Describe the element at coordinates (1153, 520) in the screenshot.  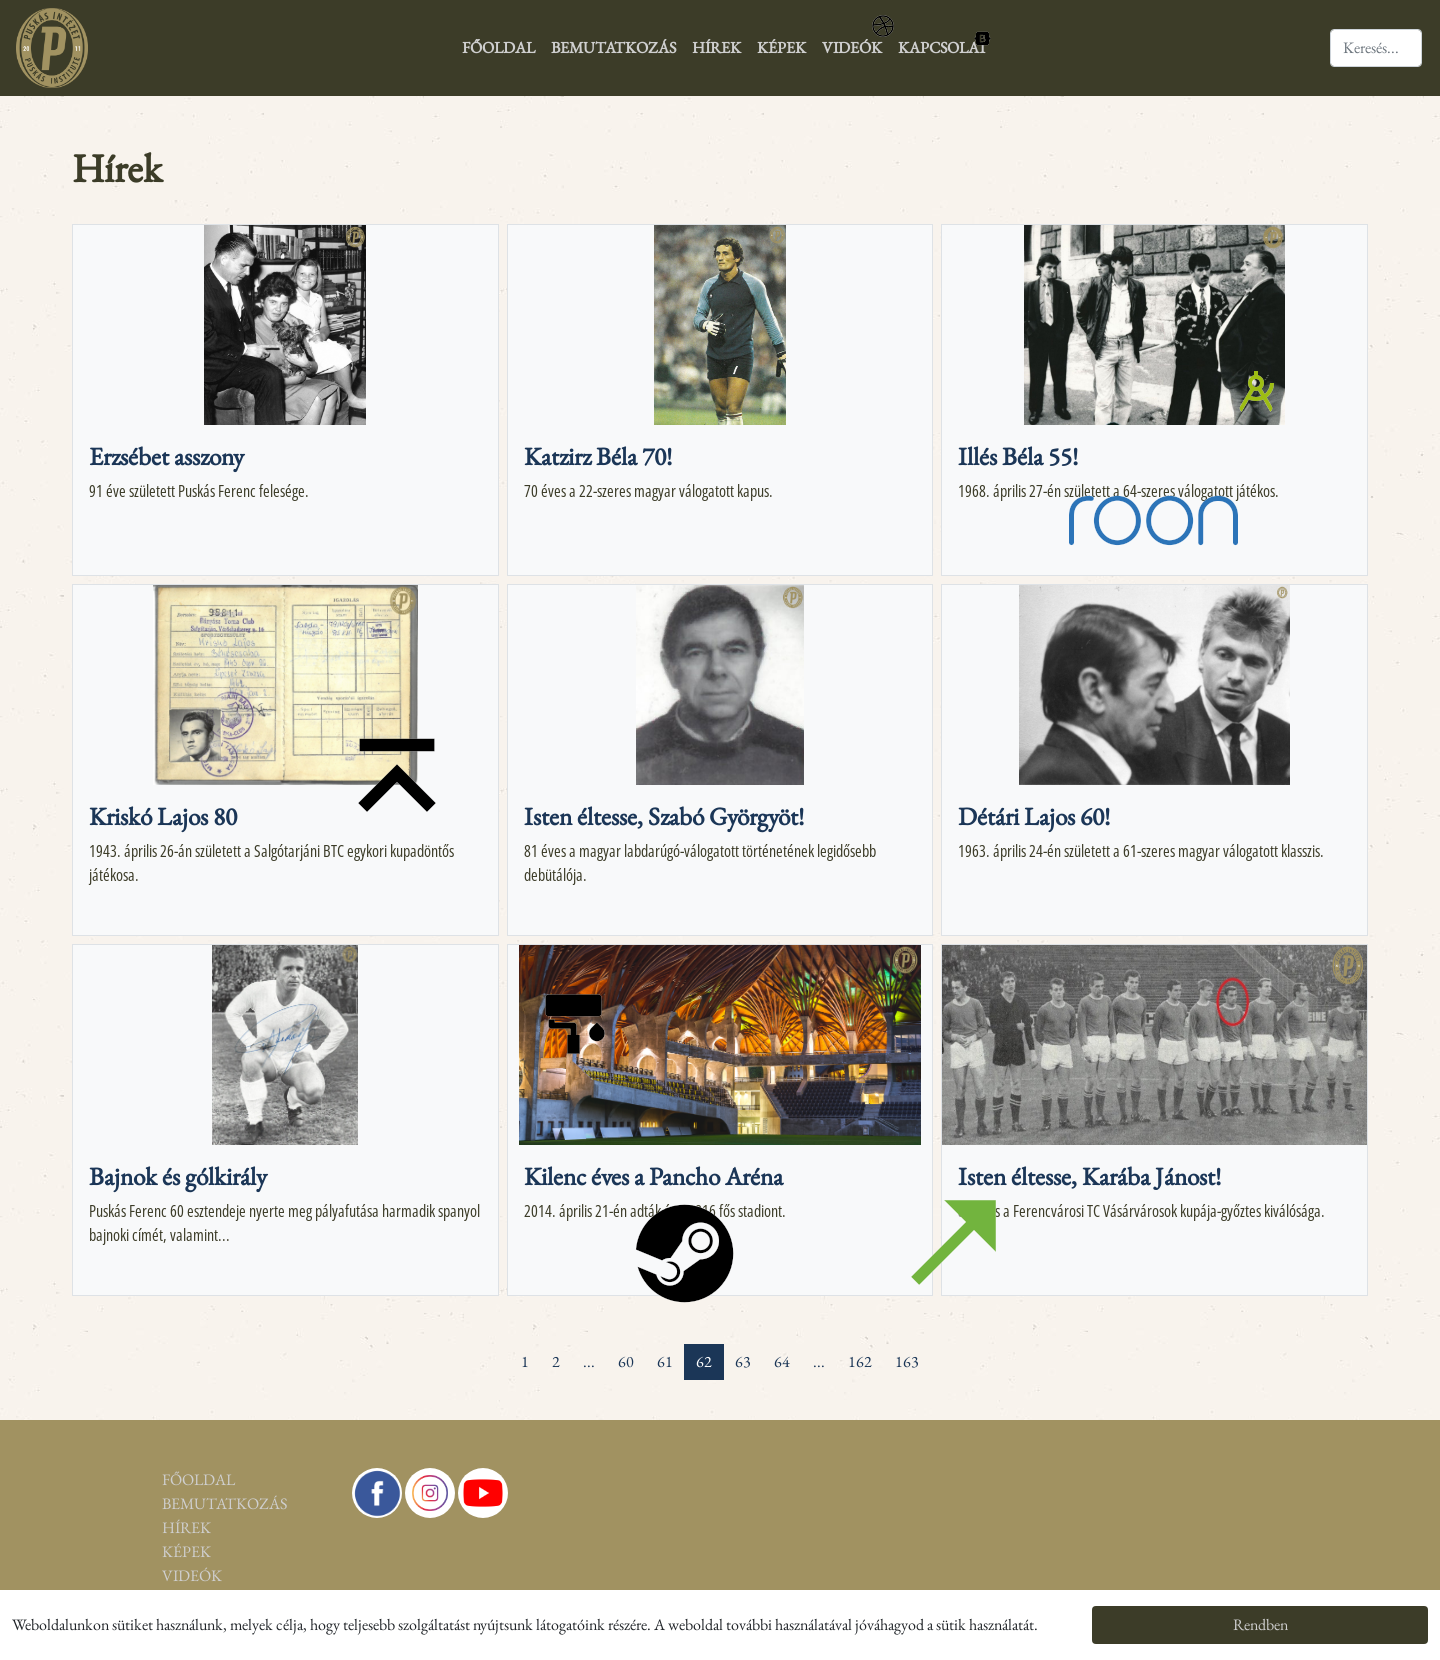
I see `open the roon music player app` at that location.